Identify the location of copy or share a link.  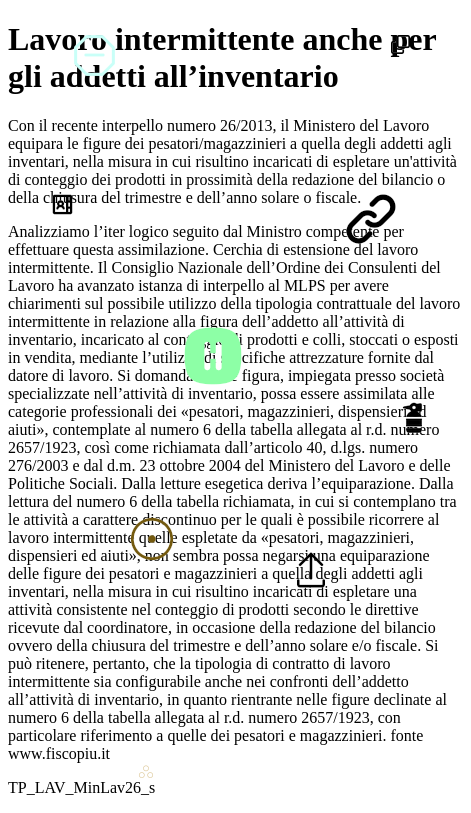
(371, 219).